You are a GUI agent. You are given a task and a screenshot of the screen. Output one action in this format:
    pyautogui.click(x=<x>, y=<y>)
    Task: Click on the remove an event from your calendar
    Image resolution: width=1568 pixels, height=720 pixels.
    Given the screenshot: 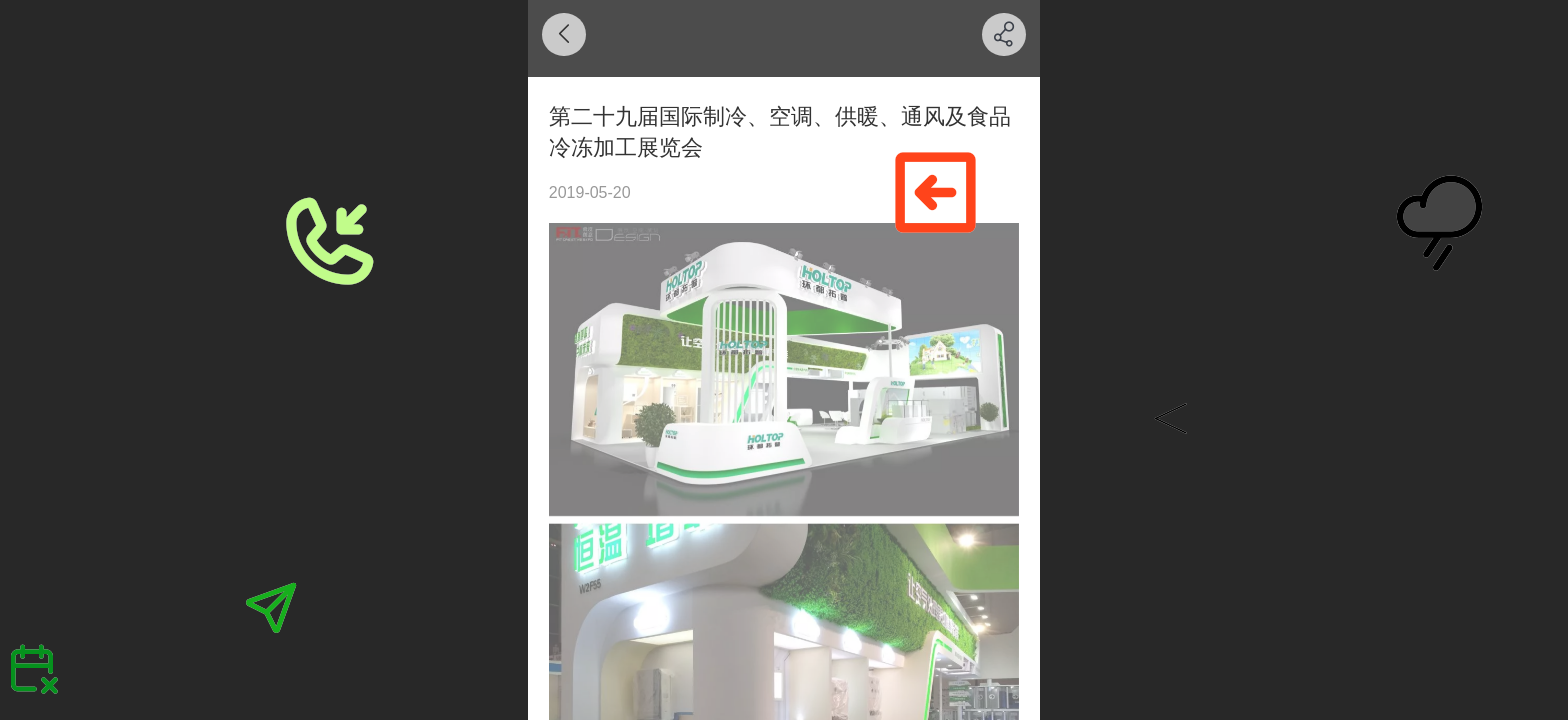 What is the action you would take?
    pyautogui.click(x=32, y=668)
    